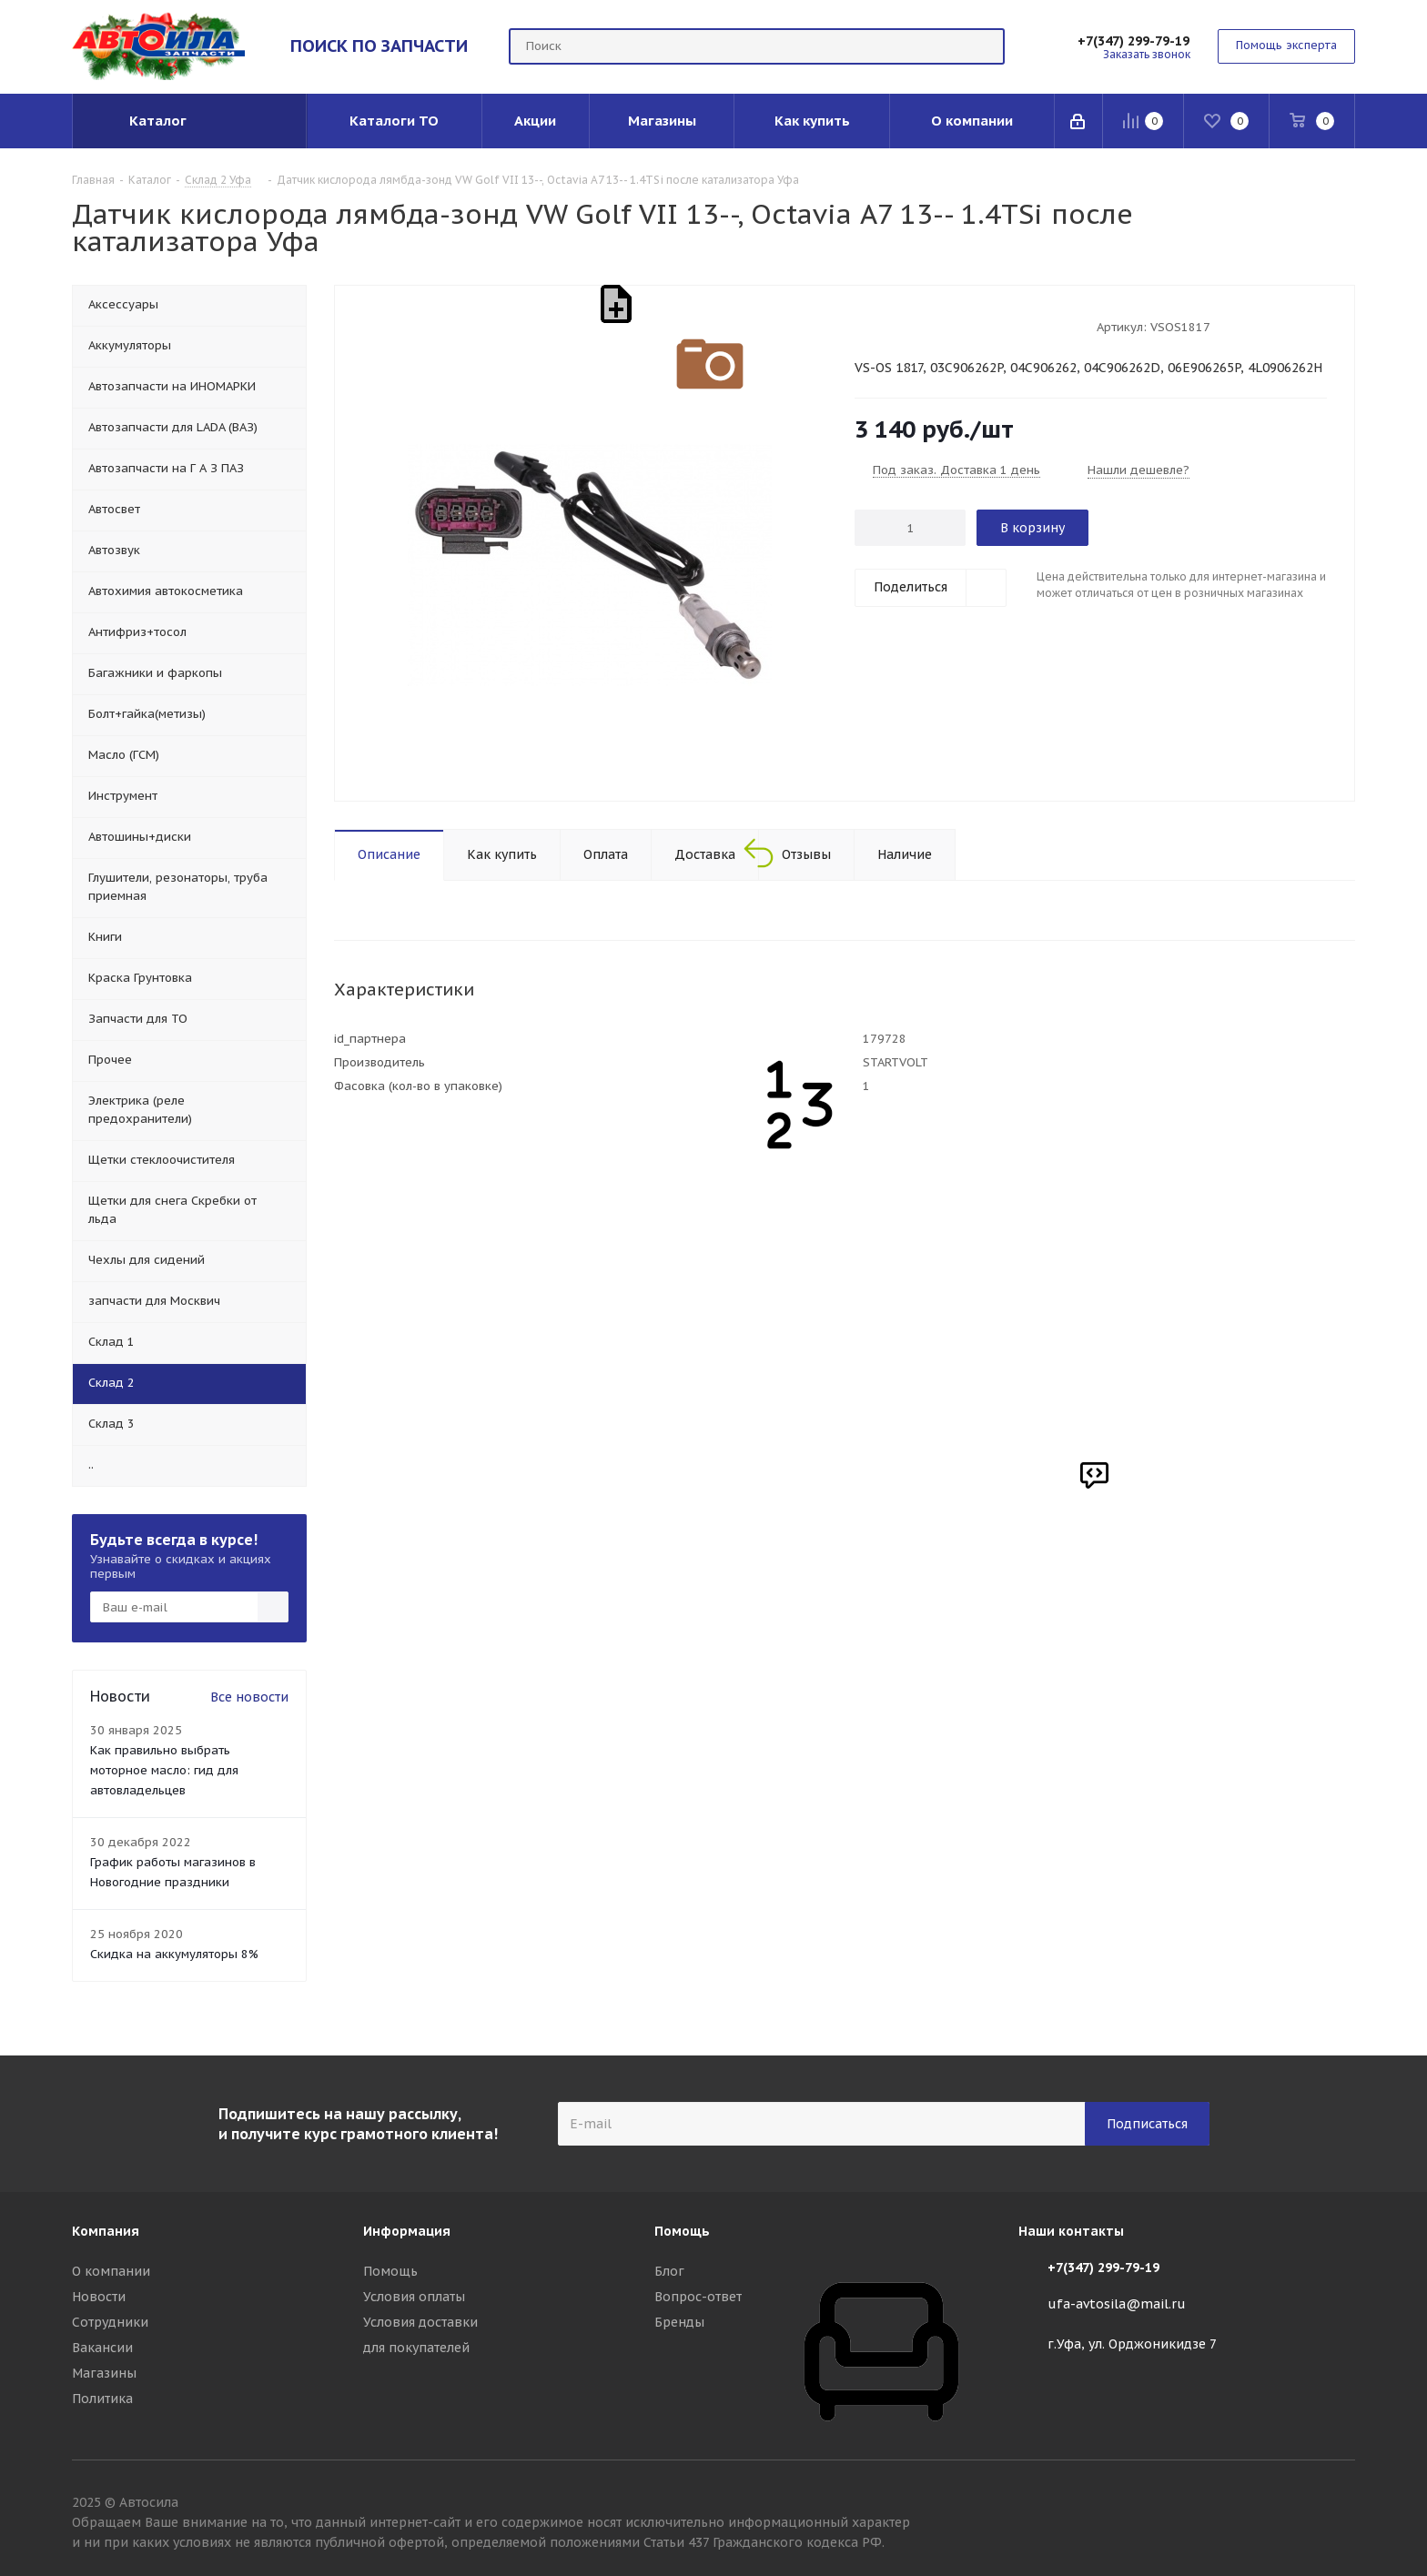  Describe the element at coordinates (798, 1105) in the screenshot. I see `format text as numbered list` at that location.